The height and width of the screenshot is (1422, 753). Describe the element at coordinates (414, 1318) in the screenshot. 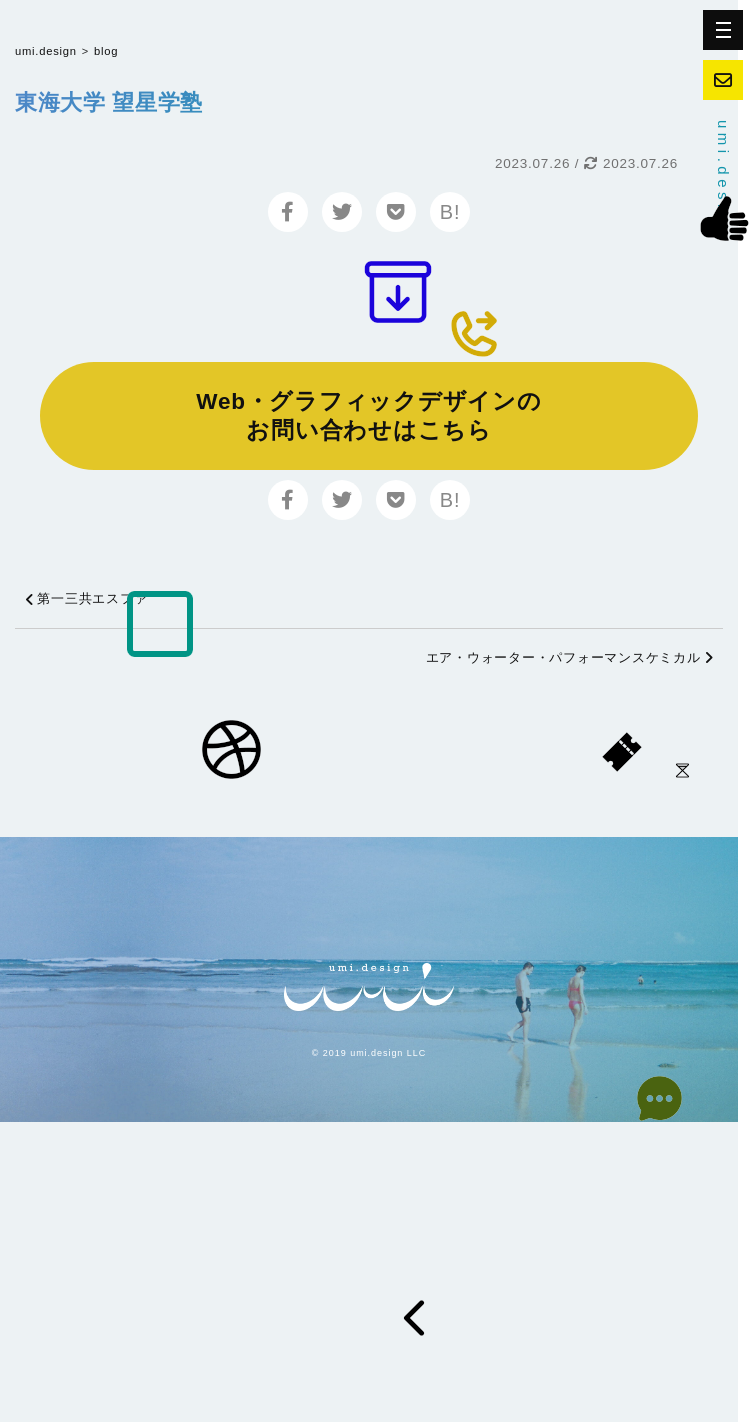

I see `go back to the previous screen` at that location.